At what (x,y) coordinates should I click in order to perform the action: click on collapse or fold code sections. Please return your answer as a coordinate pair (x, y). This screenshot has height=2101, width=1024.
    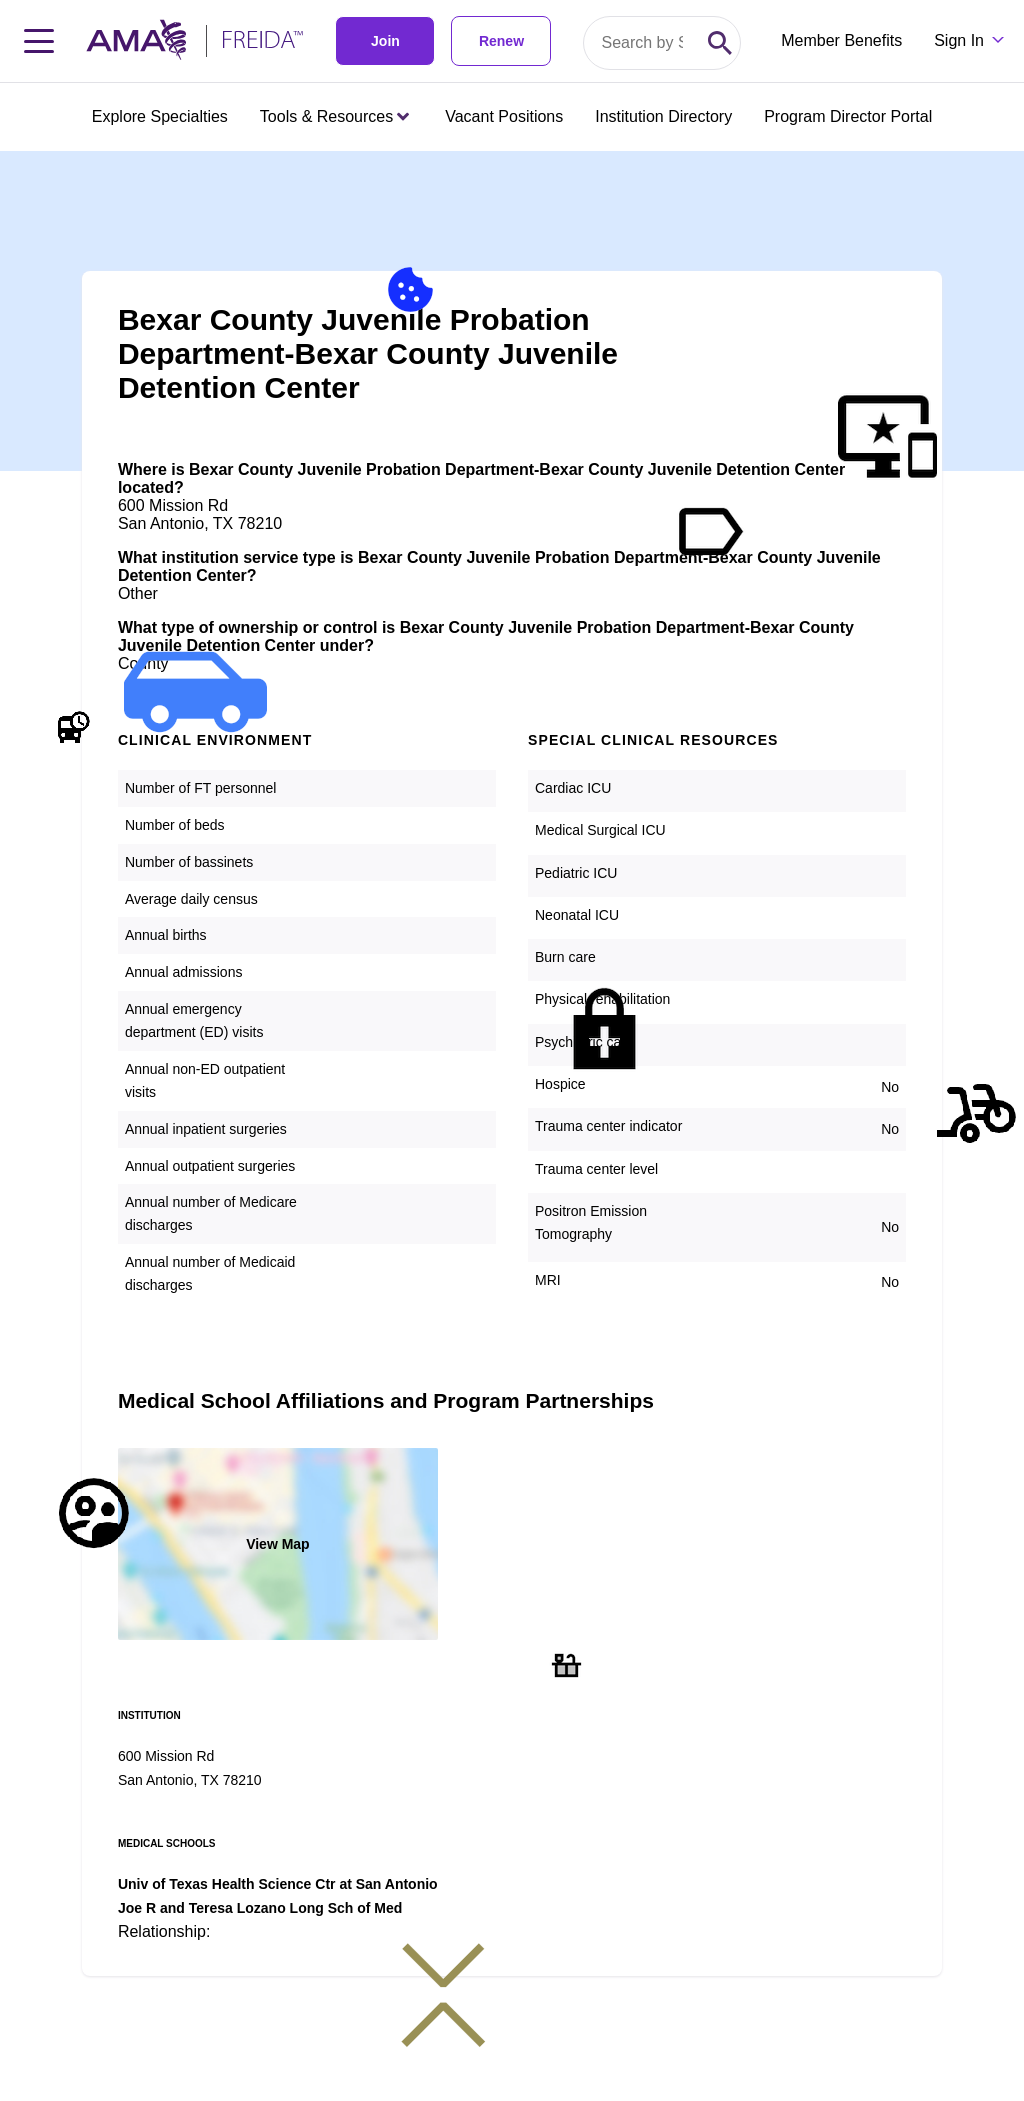
    Looking at the image, I should click on (443, 1993).